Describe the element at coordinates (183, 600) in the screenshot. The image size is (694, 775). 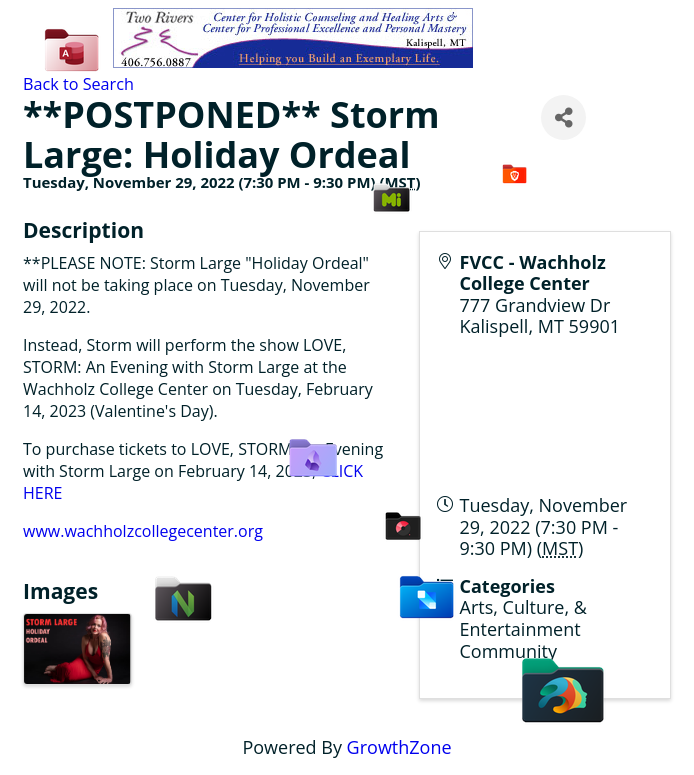
I see `open neovim configuration folder` at that location.